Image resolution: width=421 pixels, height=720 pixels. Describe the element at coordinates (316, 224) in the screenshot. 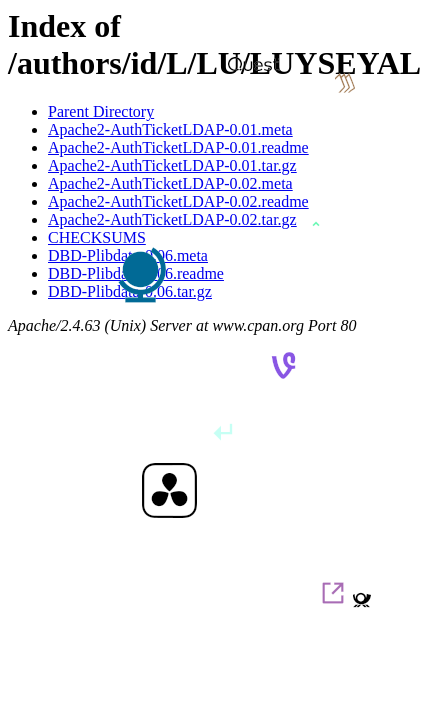

I see `expand or collapse a dropdown menu` at that location.